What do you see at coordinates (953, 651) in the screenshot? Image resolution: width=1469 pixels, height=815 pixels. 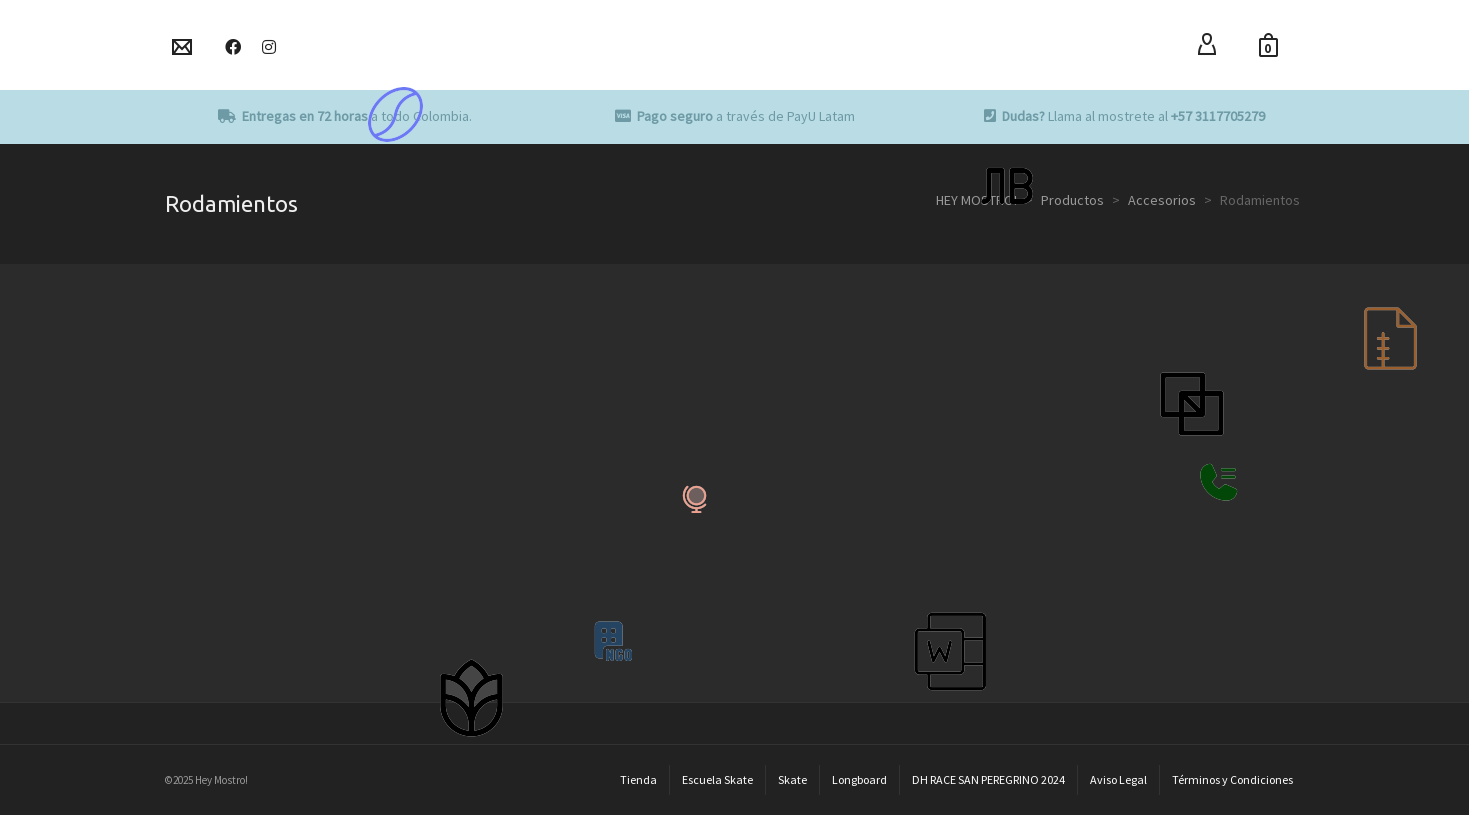 I see `open Microsoft Word` at bounding box center [953, 651].